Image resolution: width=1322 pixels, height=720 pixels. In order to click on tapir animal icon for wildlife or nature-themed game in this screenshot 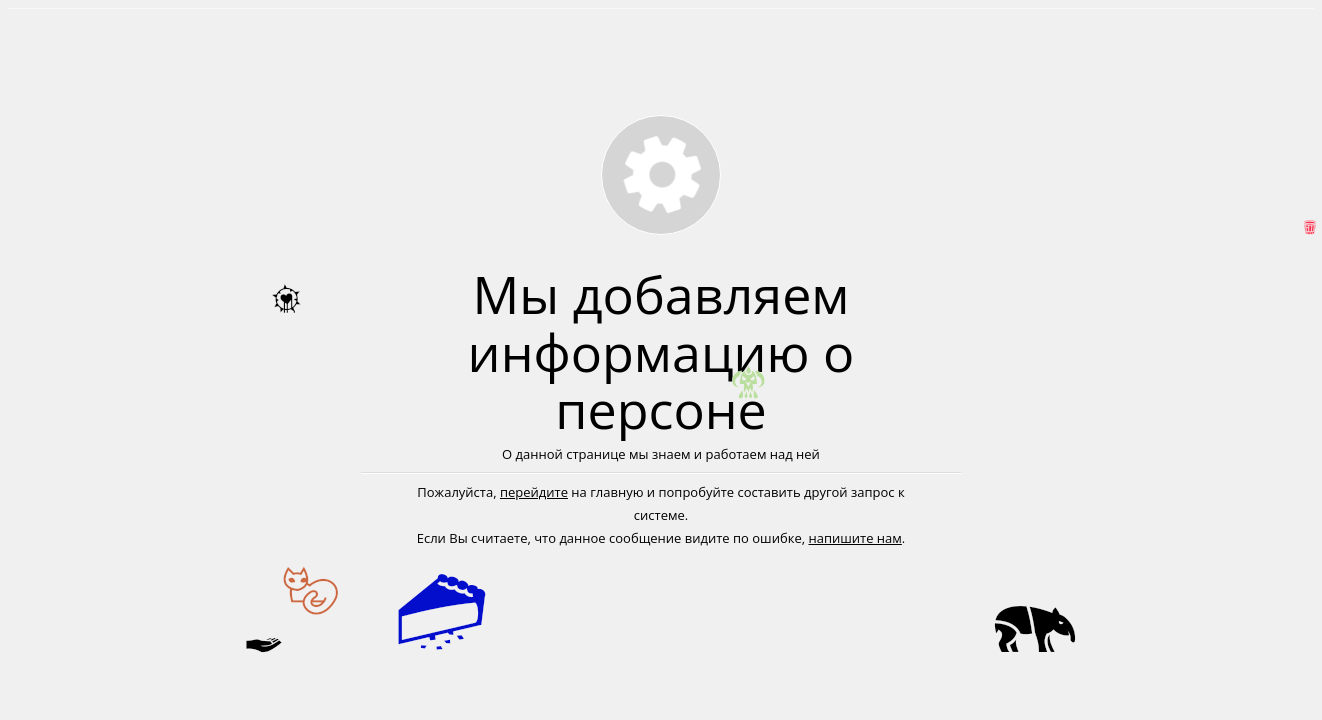, I will do `click(1035, 629)`.